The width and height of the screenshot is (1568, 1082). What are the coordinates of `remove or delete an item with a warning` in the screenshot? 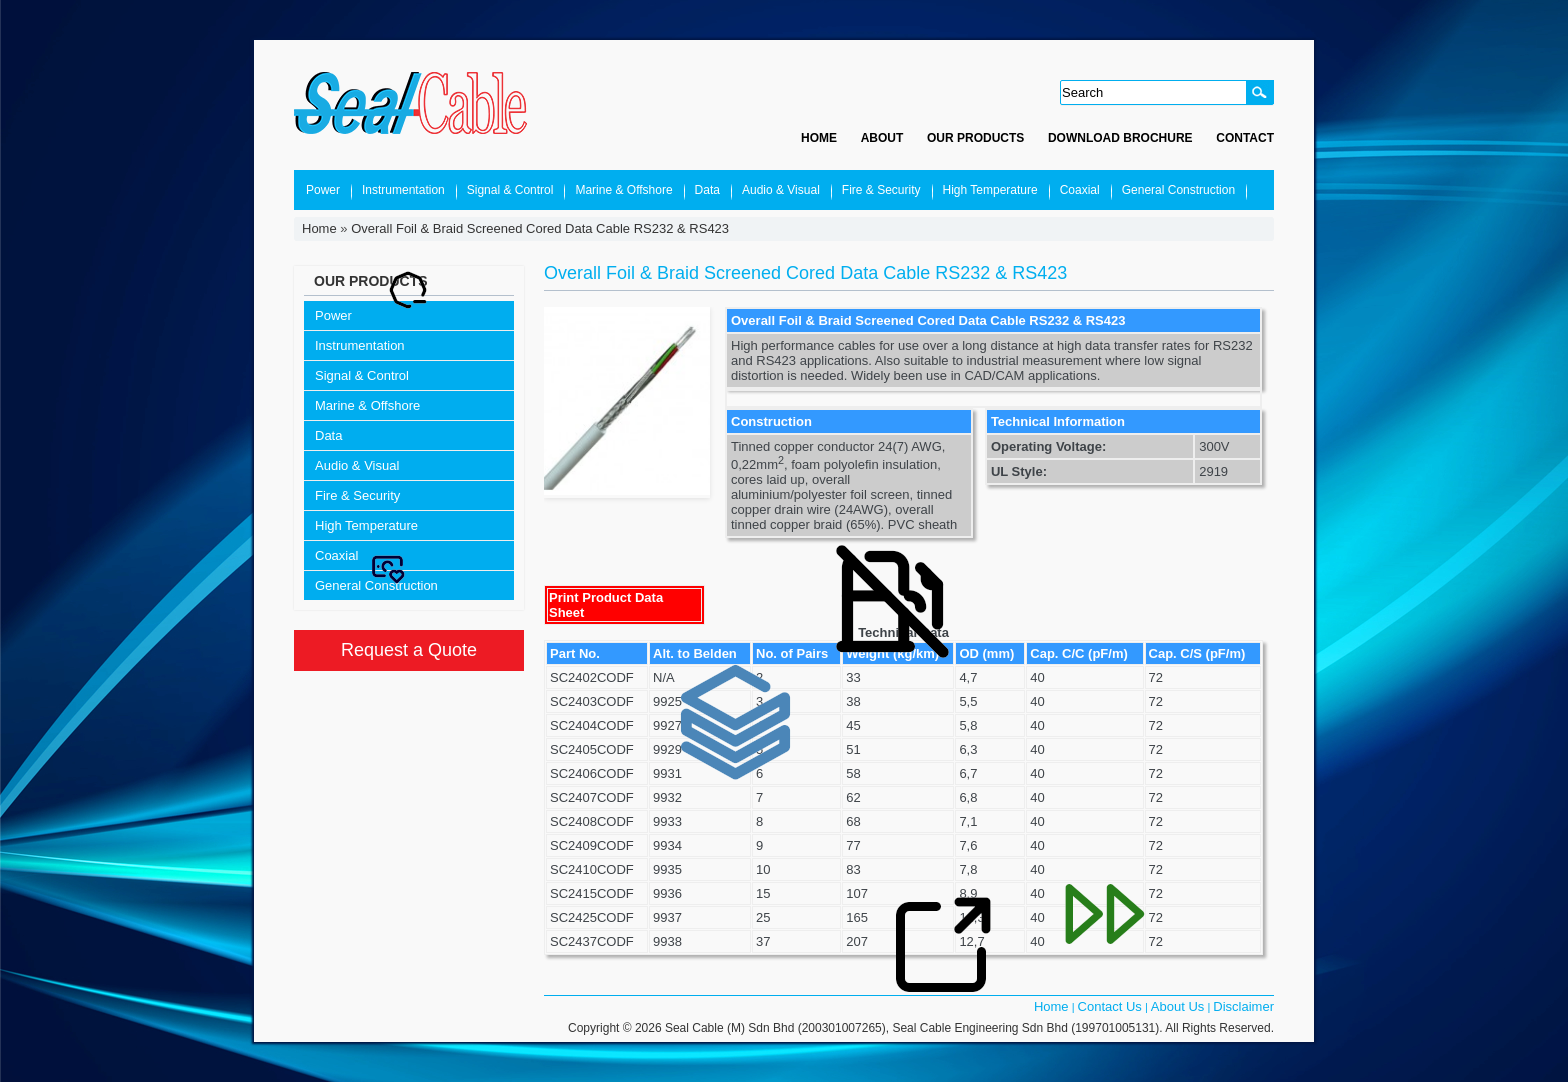 It's located at (408, 290).